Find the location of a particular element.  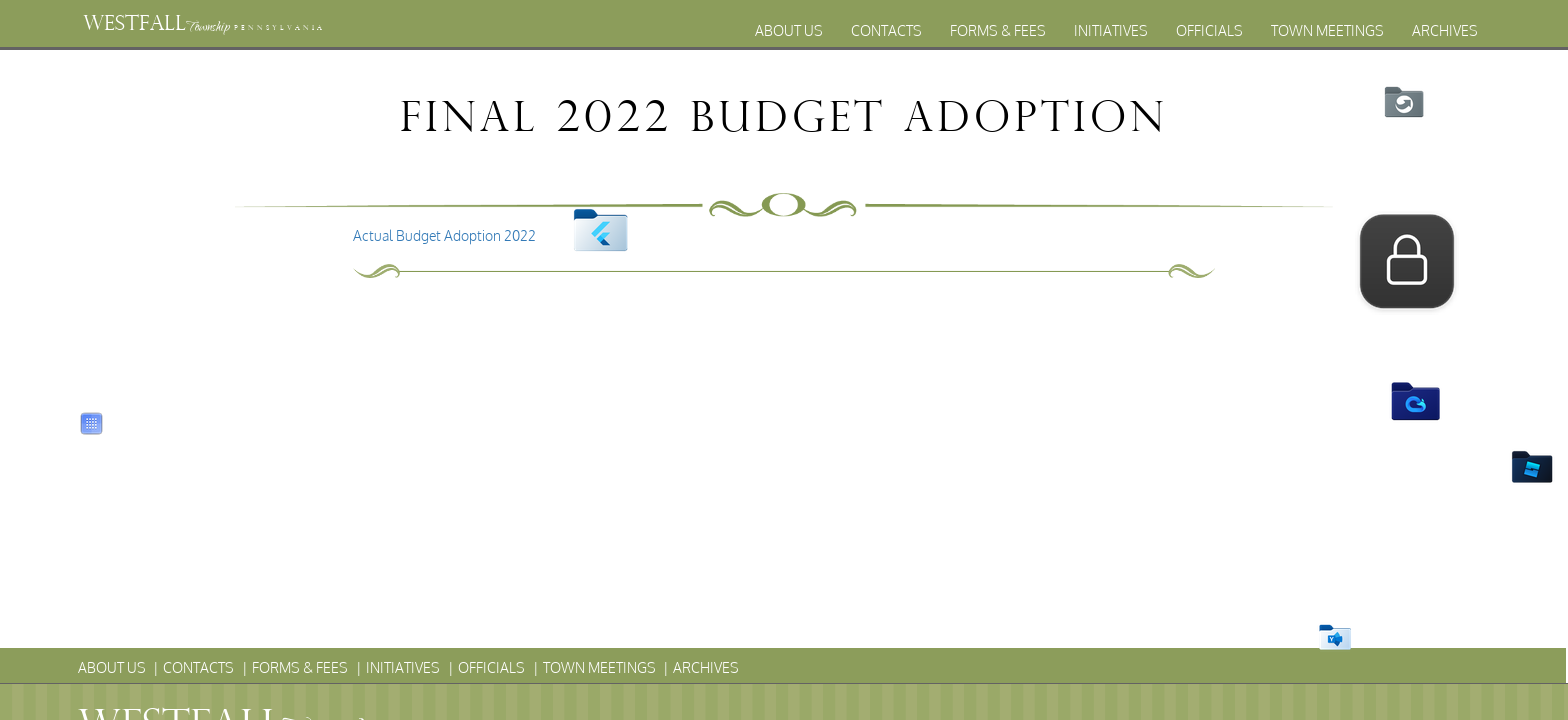

open flutter project folder is located at coordinates (600, 231).